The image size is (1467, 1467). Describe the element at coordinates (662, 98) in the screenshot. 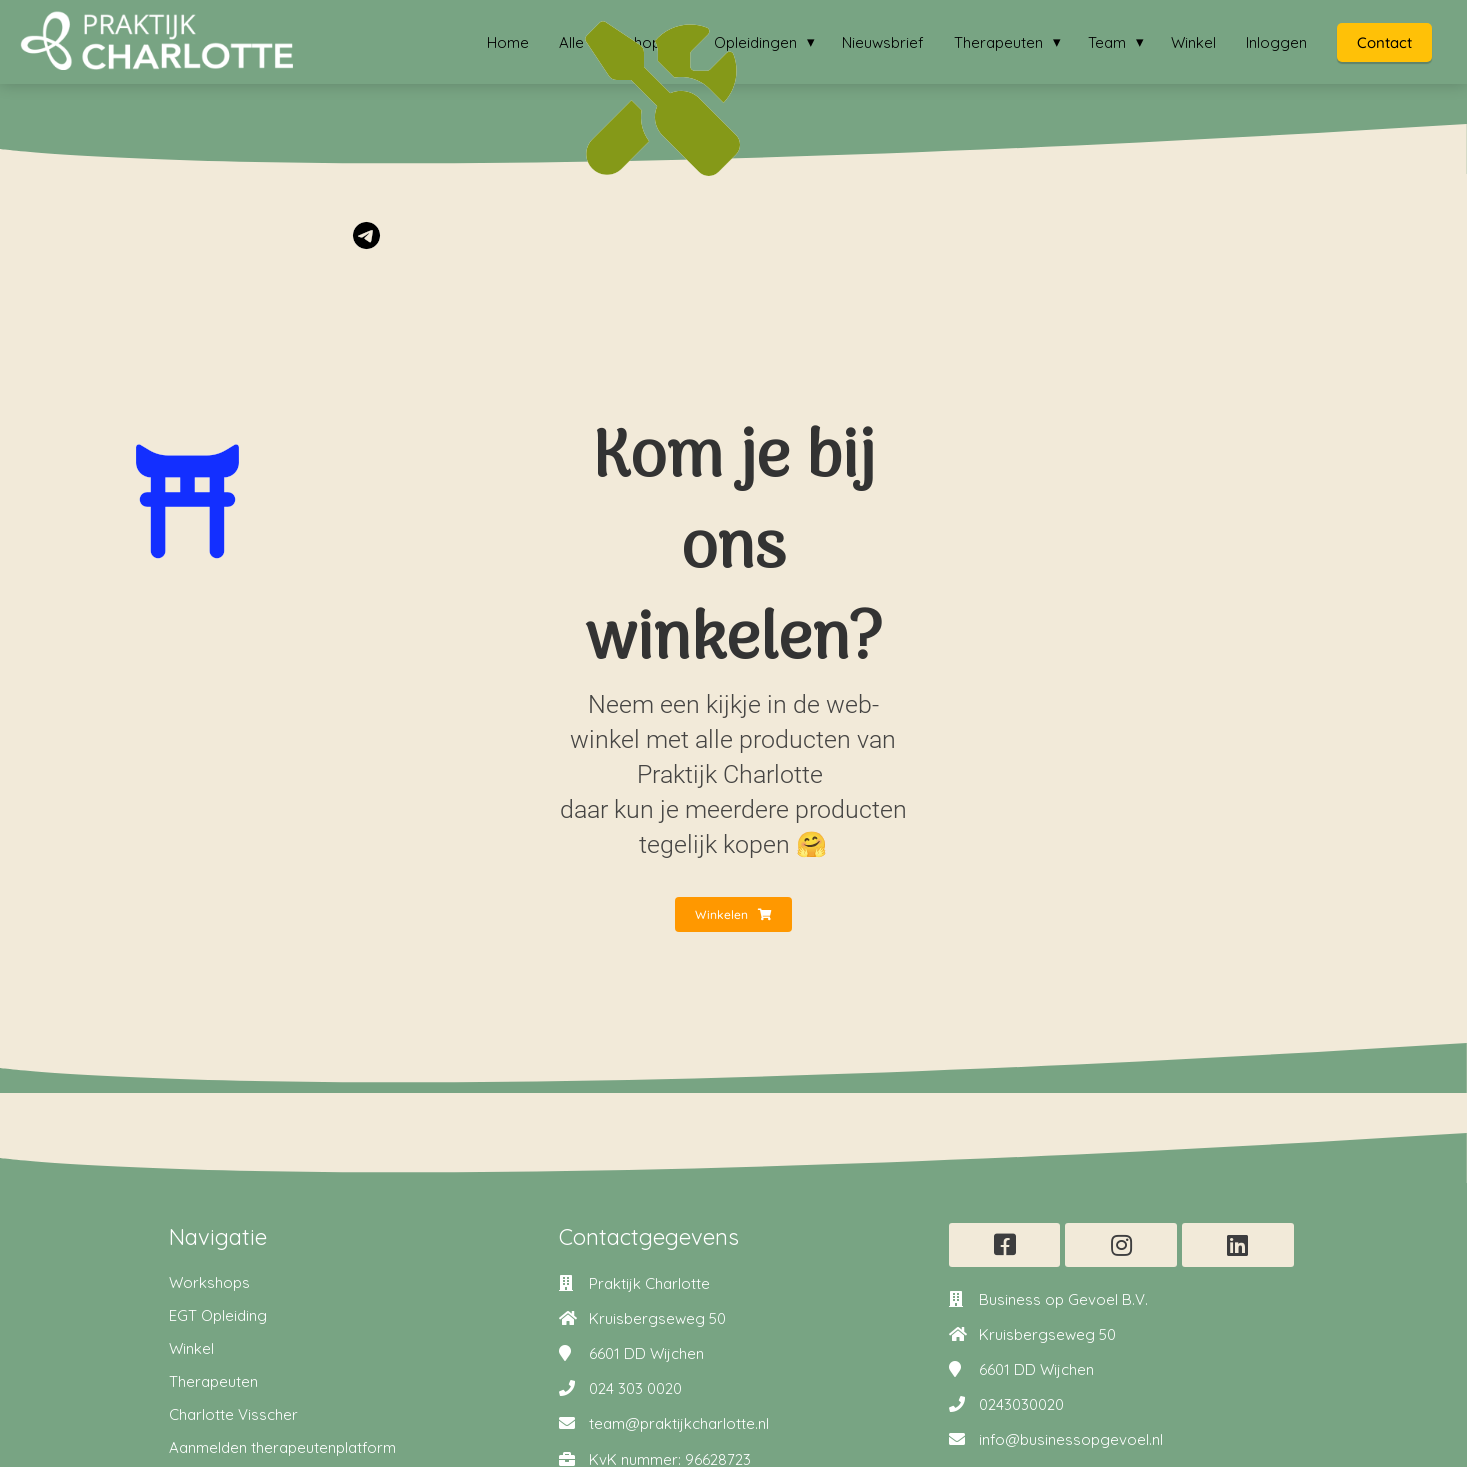

I see `access settings or configuration options` at that location.